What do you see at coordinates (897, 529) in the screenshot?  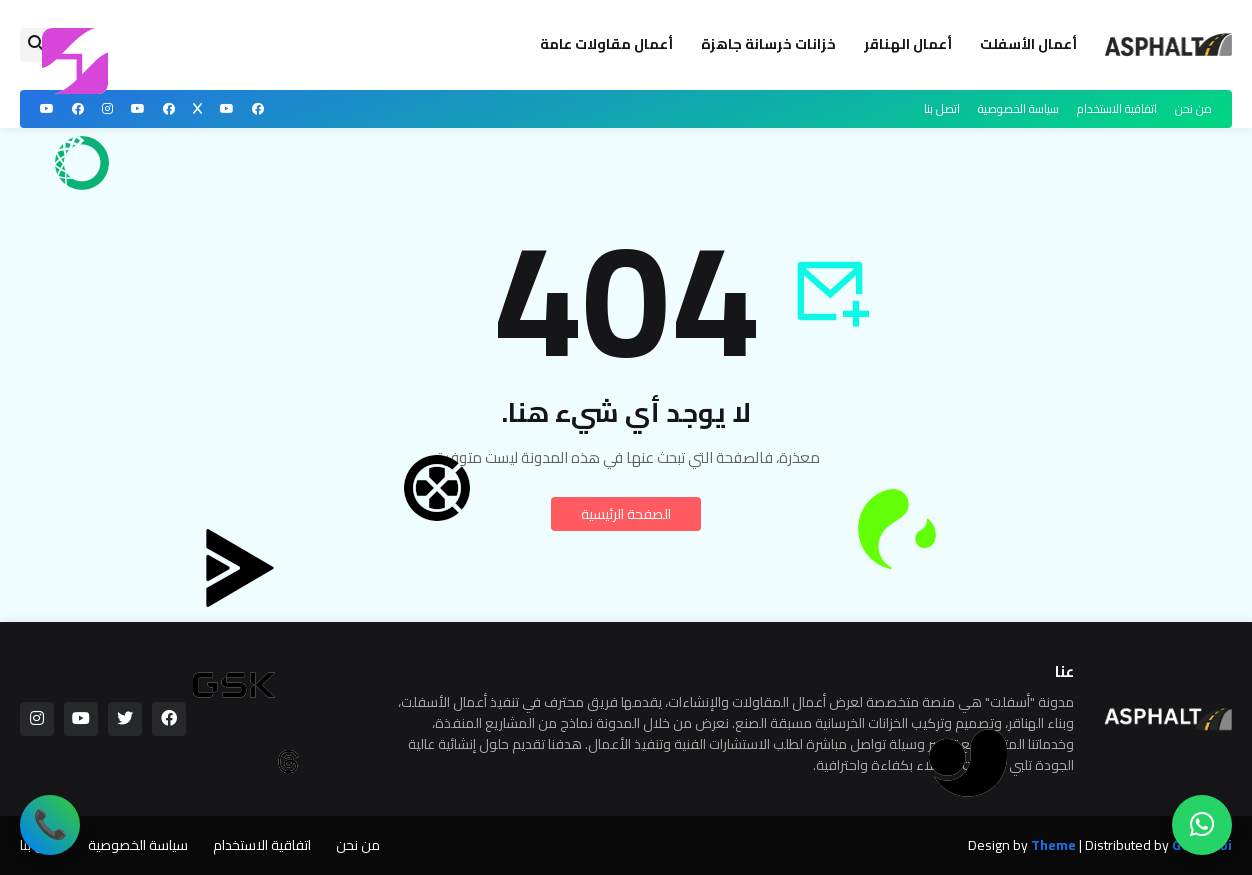 I see `taichi programming language logo` at bounding box center [897, 529].